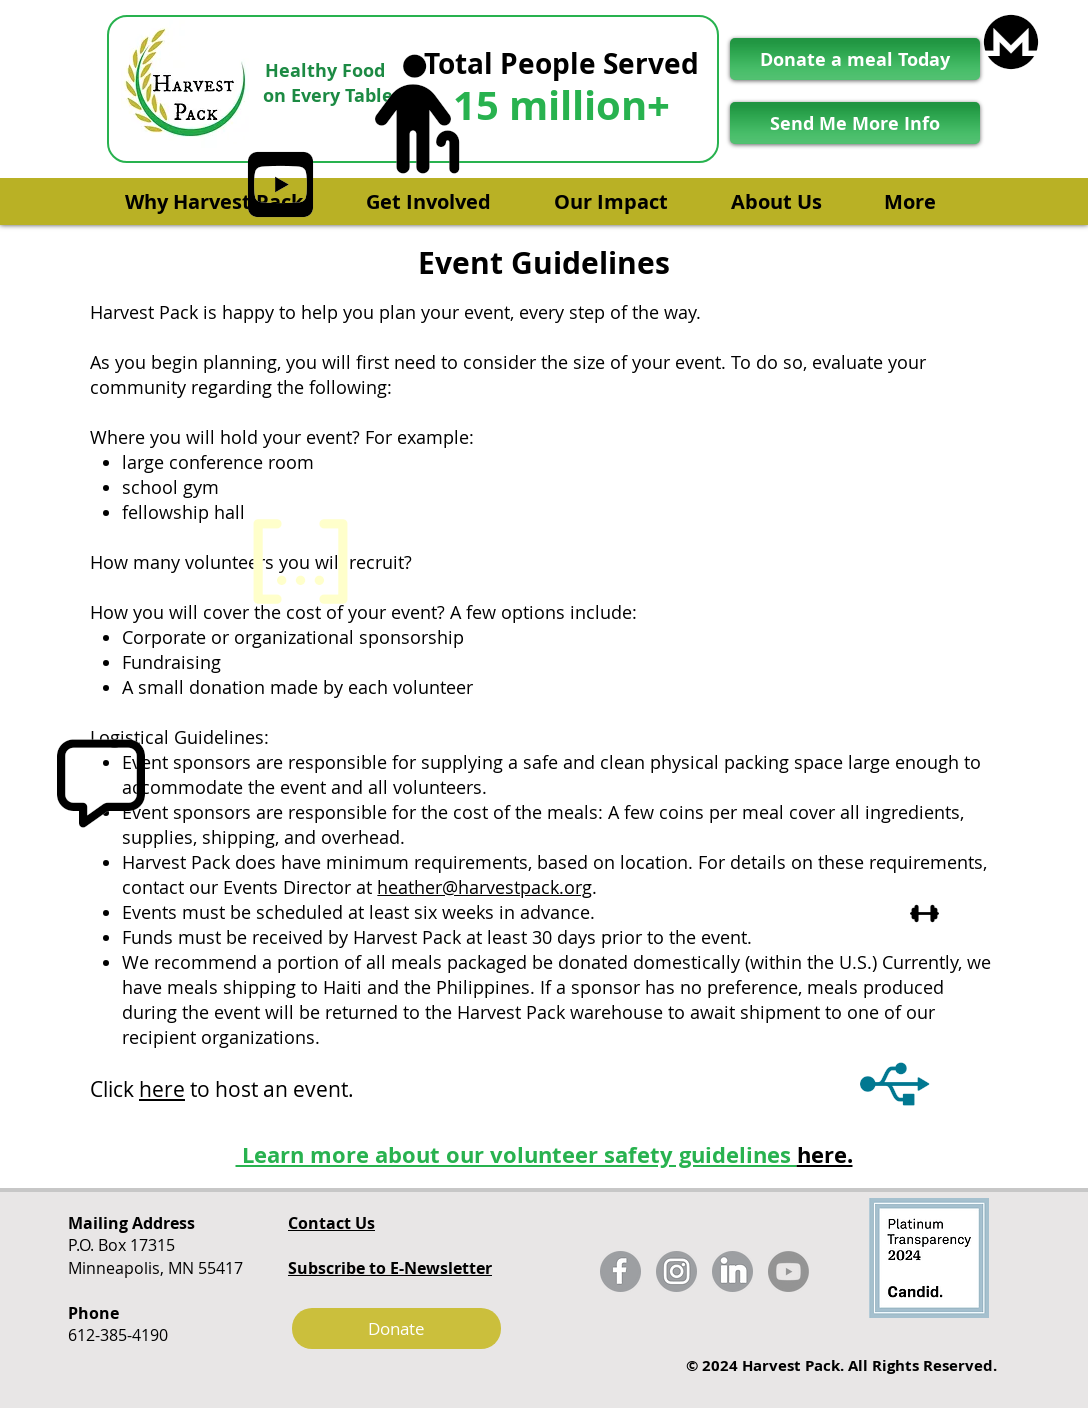  What do you see at coordinates (300, 561) in the screenshot?
I see `contains or groups related content` at bounding box center [300, 561].